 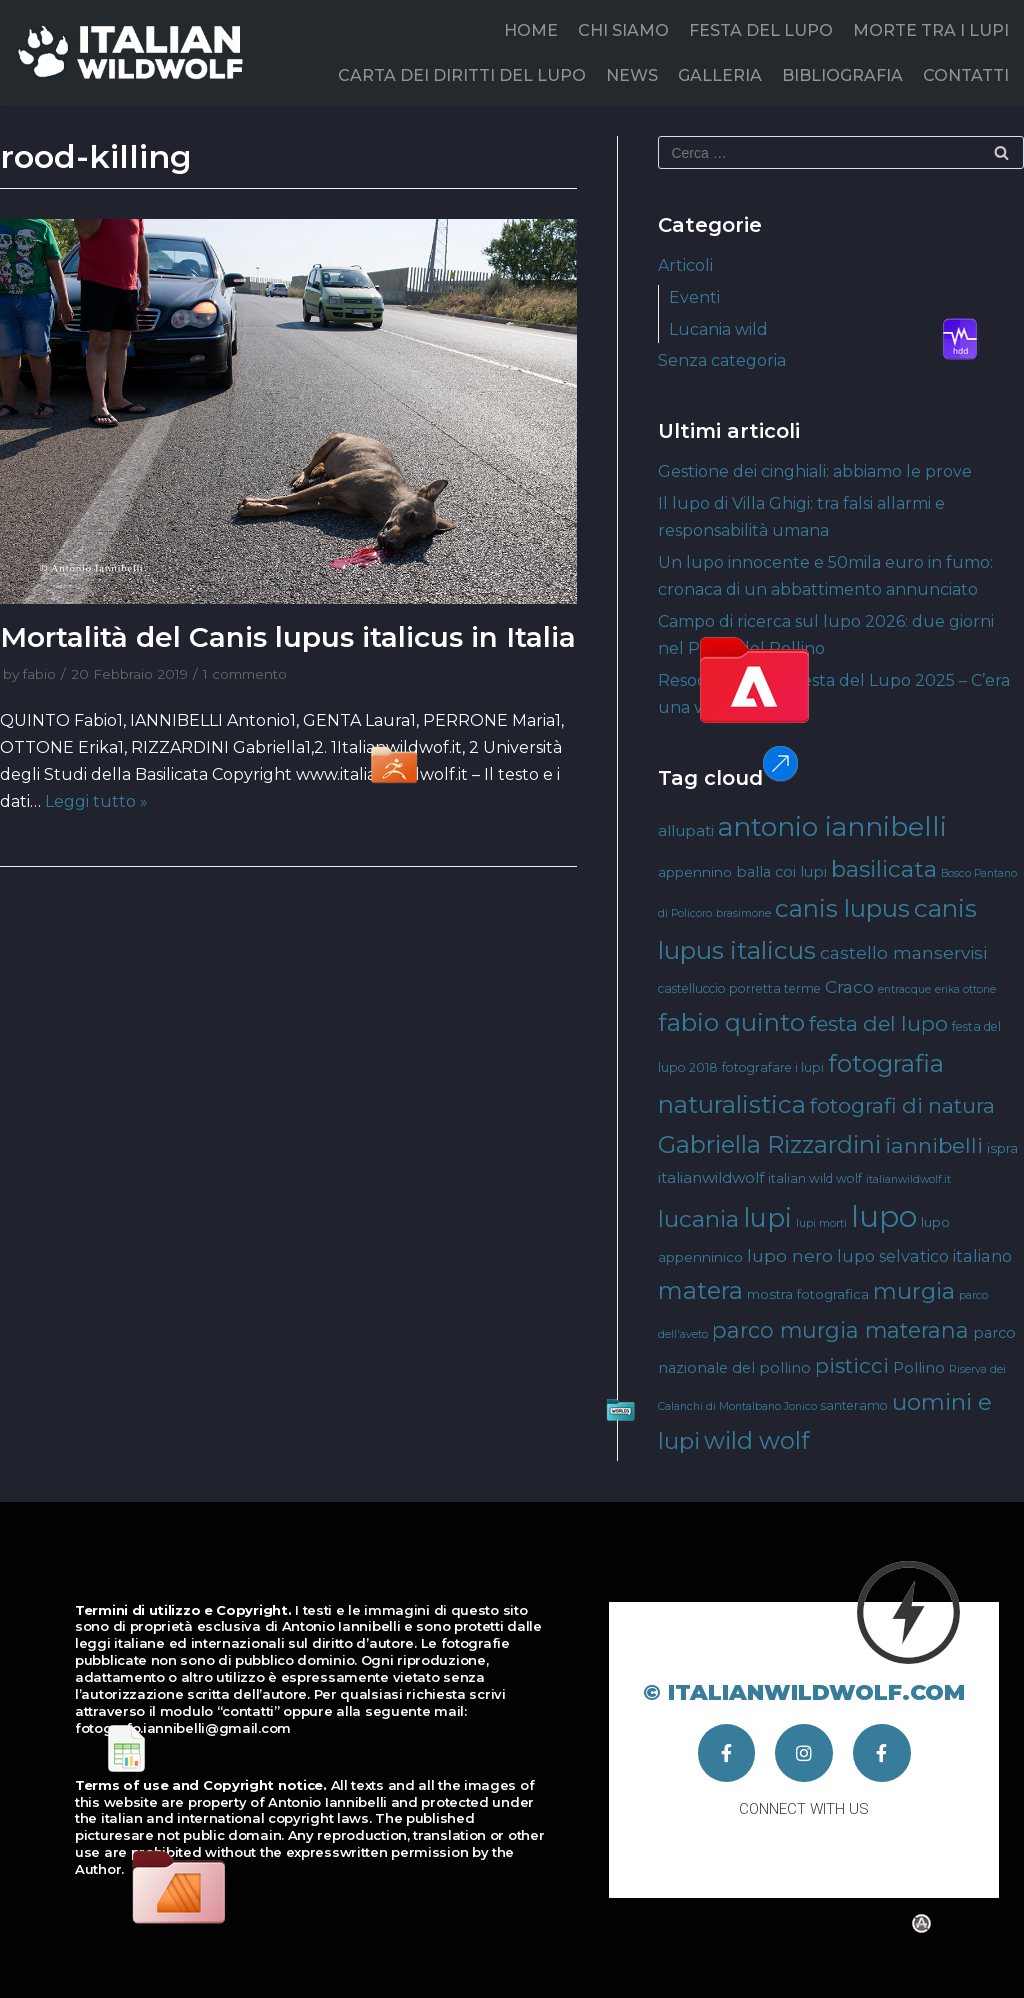 What do you see at coordinates (921, 1923) in the screenshot?
I see `check for and install system software updates` at bounding box center [921, 1923].